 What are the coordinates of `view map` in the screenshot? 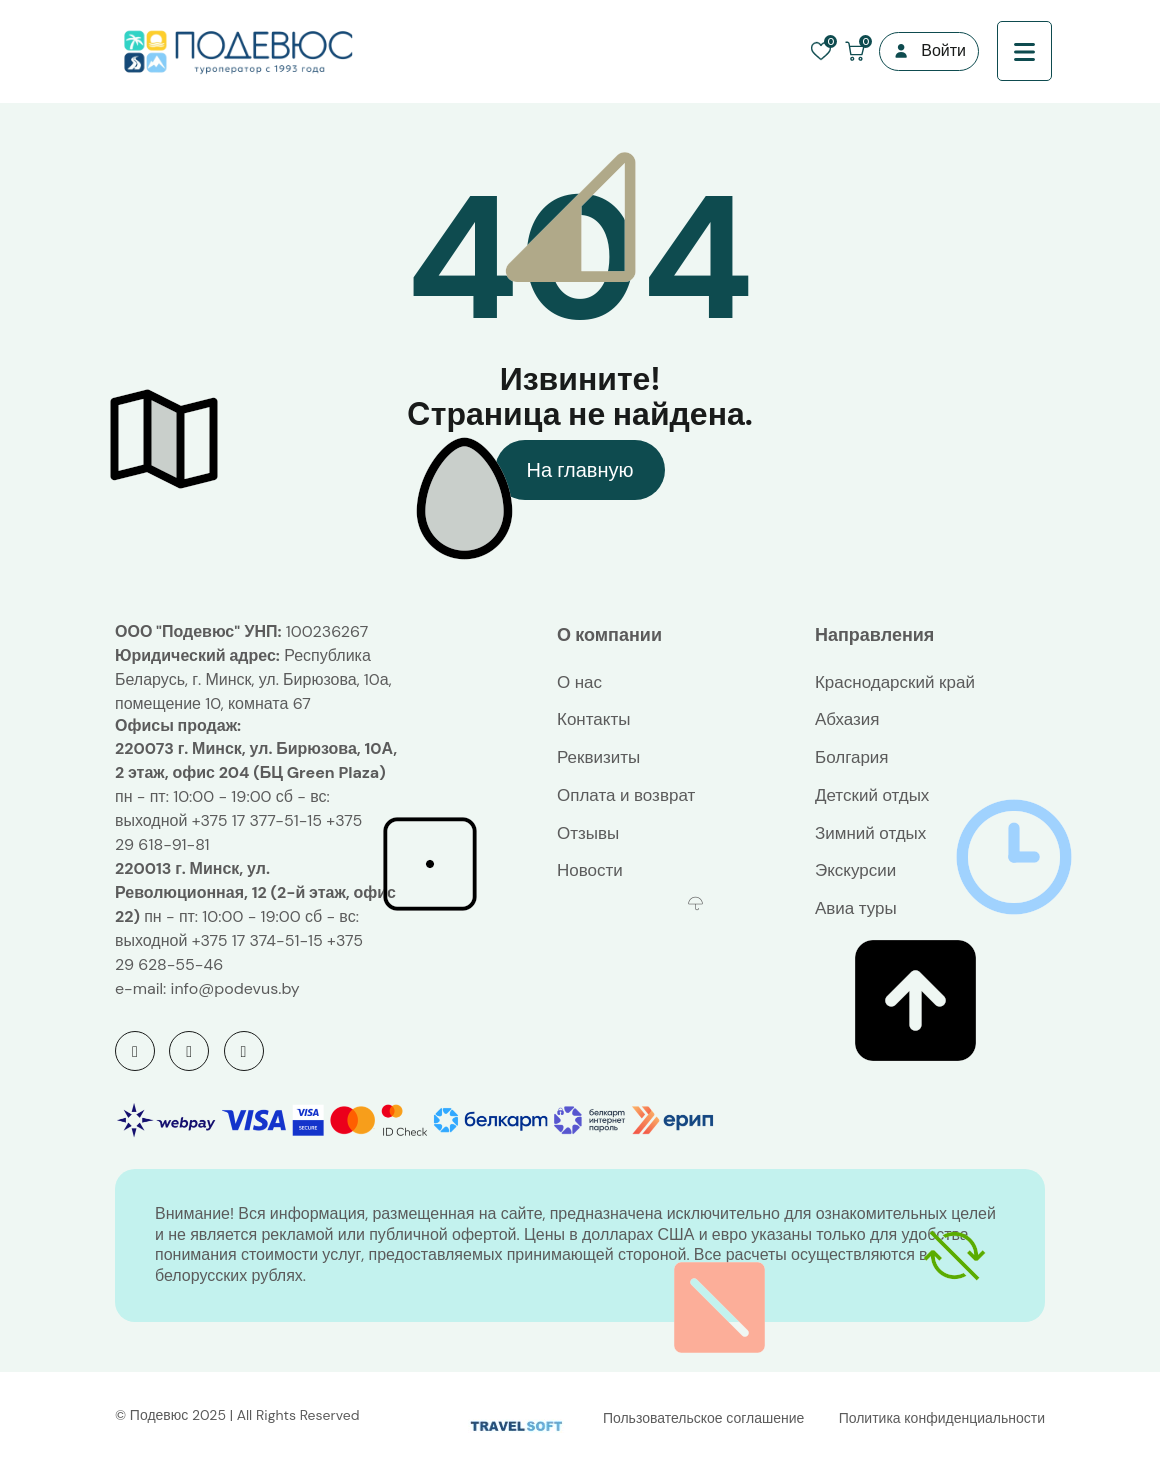 It's located at (164, 439).